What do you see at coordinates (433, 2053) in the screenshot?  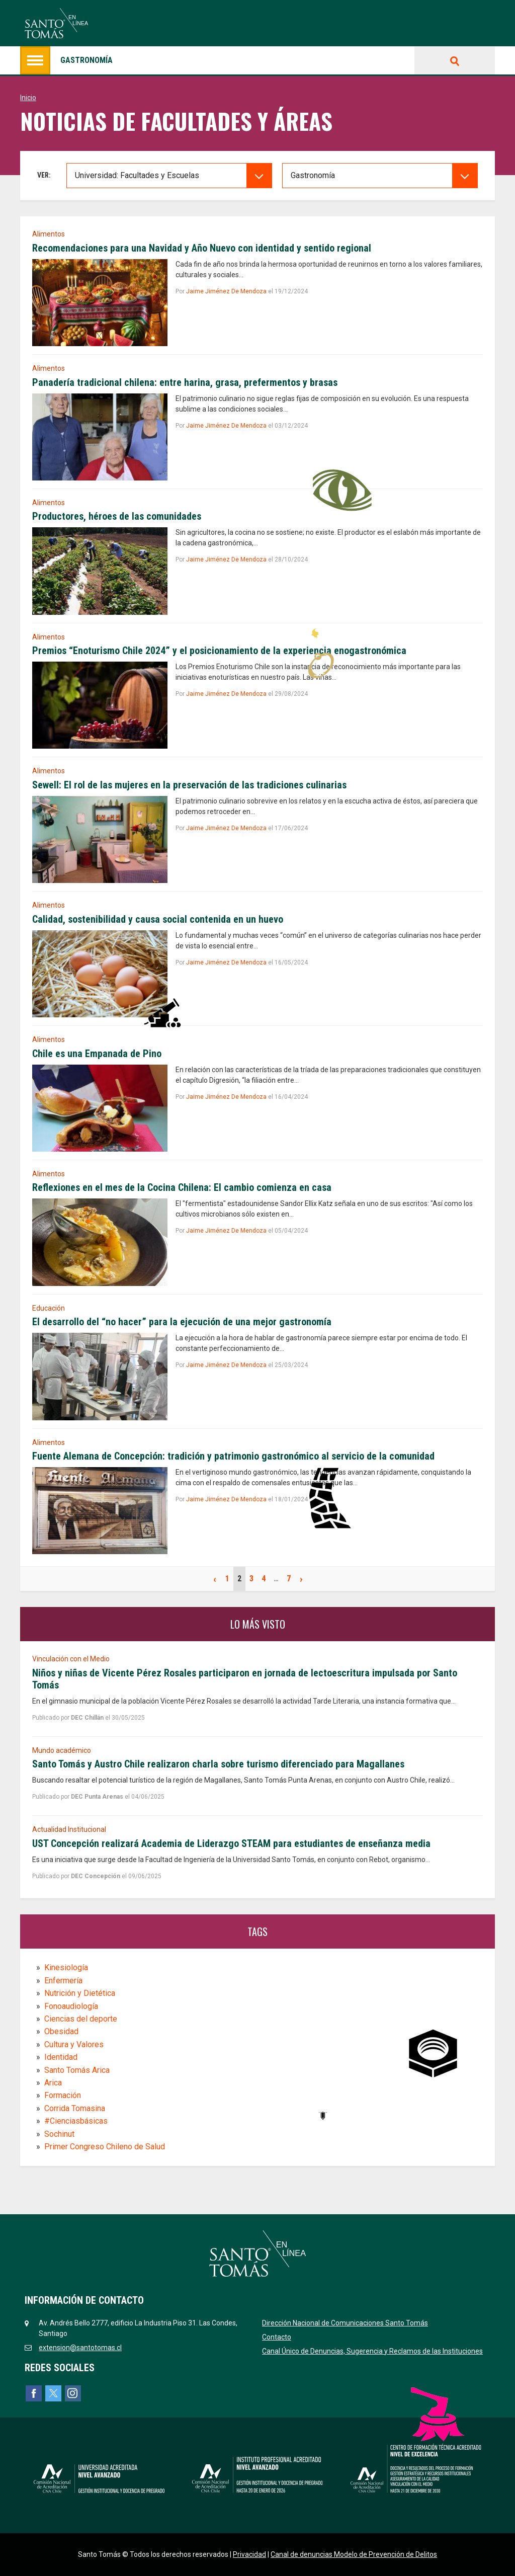 I see `access hardware or mechanical settings` at bounding box center [433, 2053].